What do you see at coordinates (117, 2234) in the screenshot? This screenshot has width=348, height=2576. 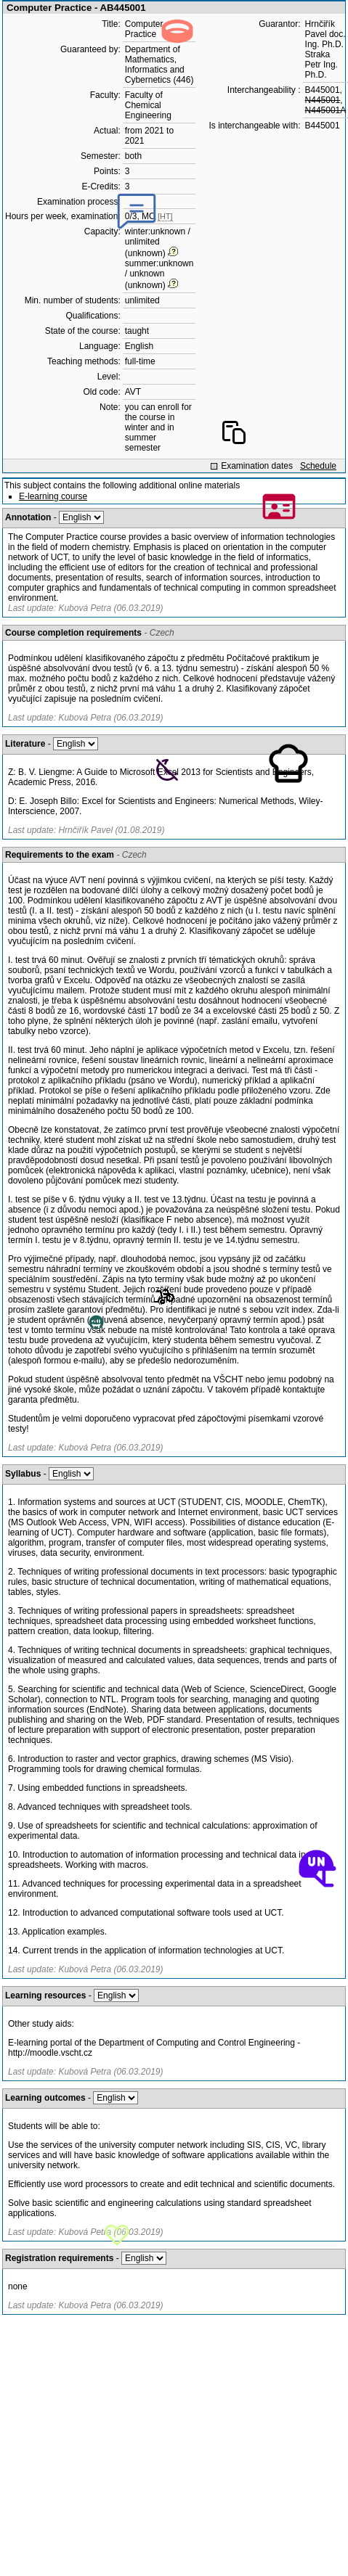 I see `add to favorites` at bounding box center [117, 2234].